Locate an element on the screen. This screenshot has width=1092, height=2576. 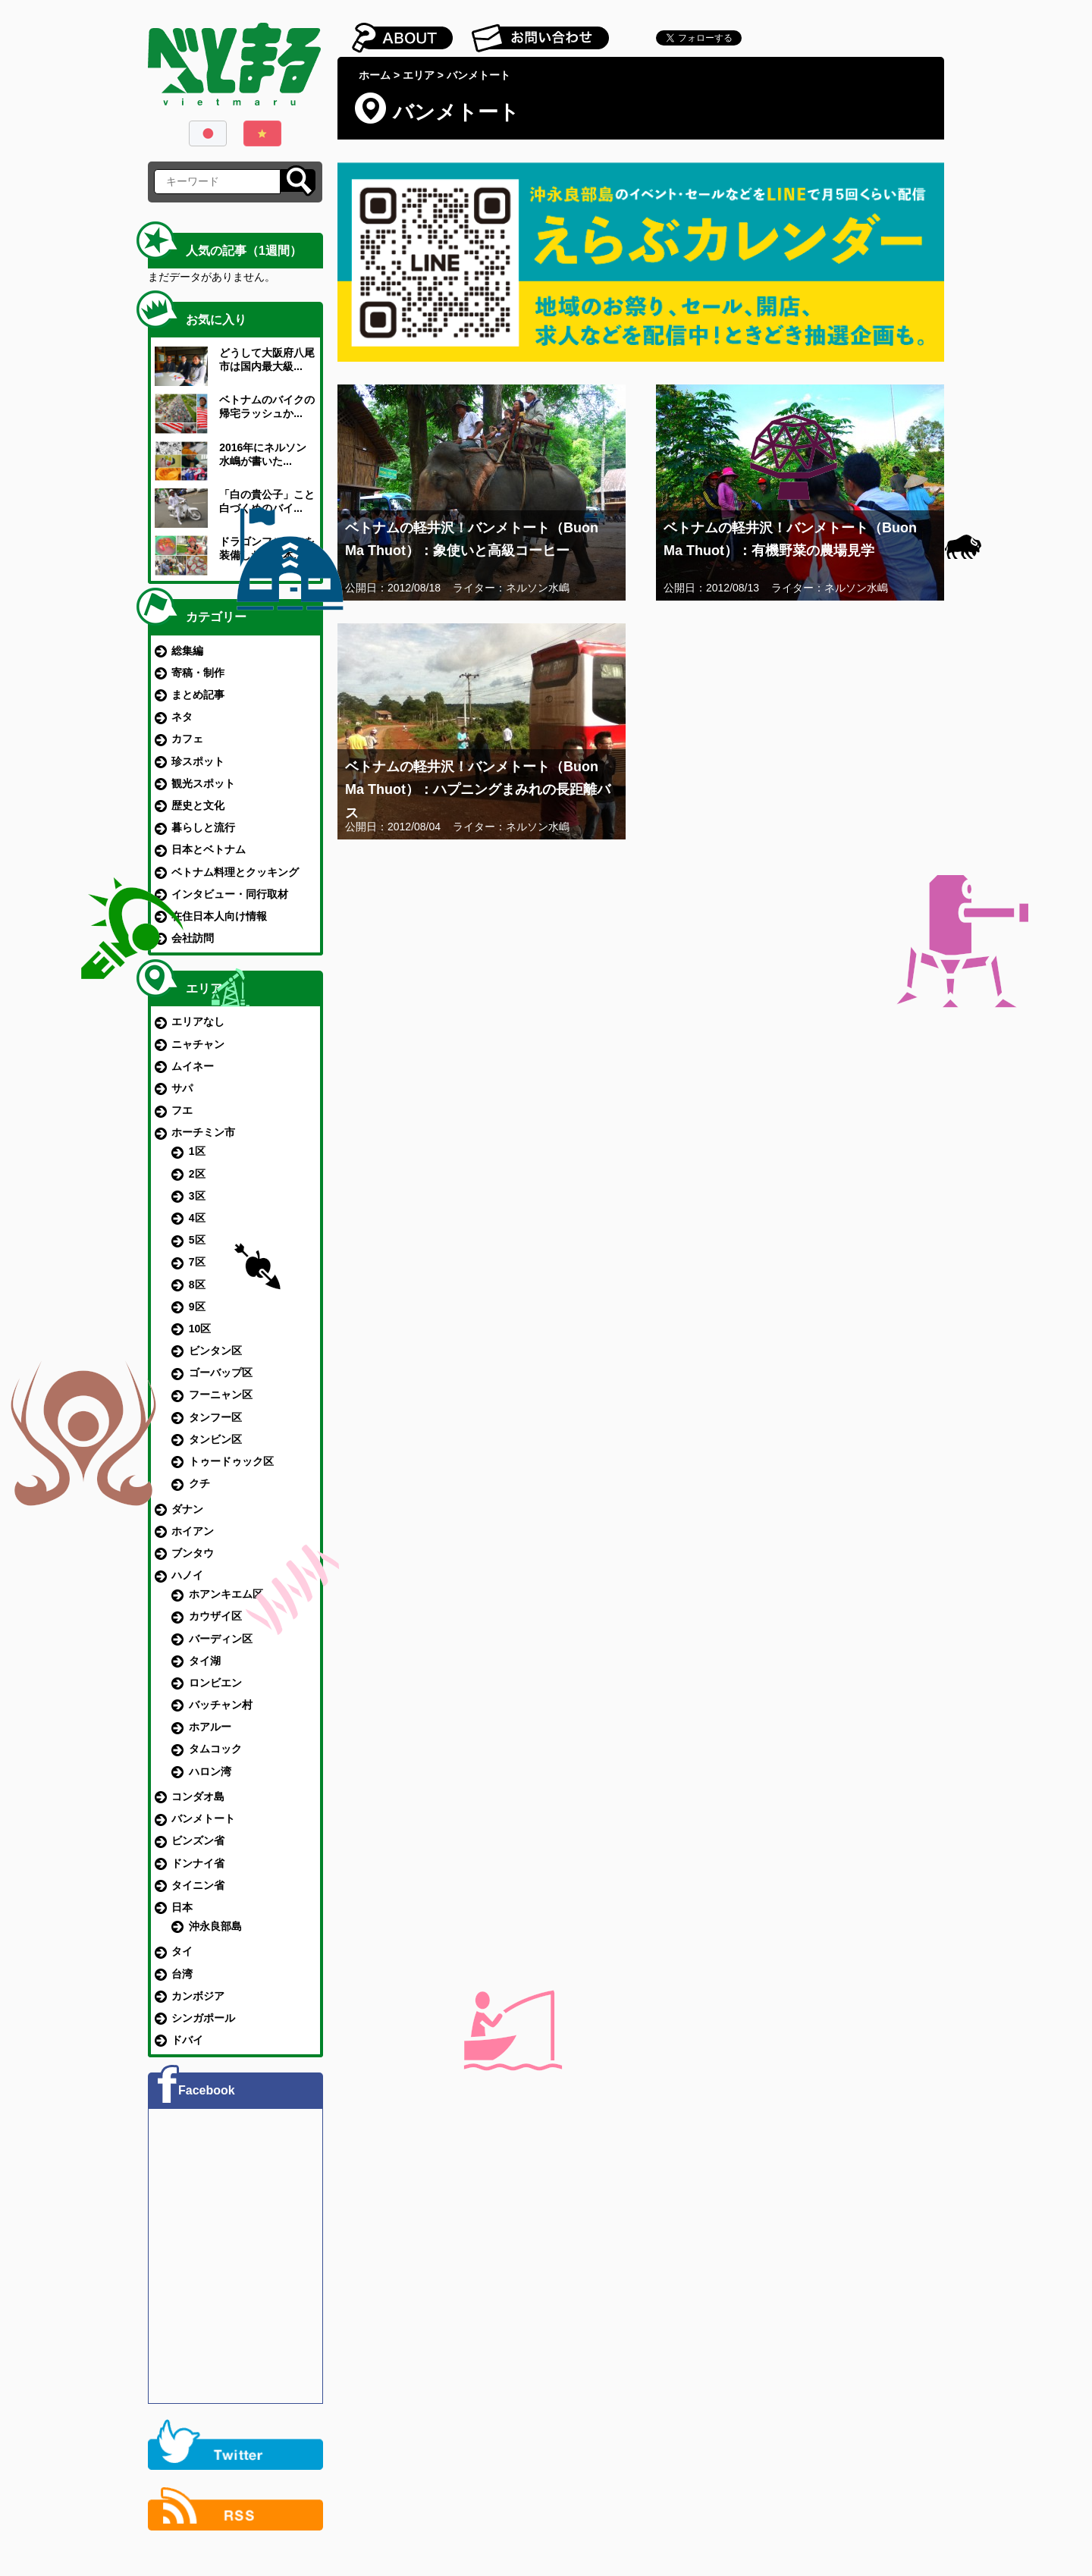
access military barracks or troop housing is located at coordinates (290, 560).